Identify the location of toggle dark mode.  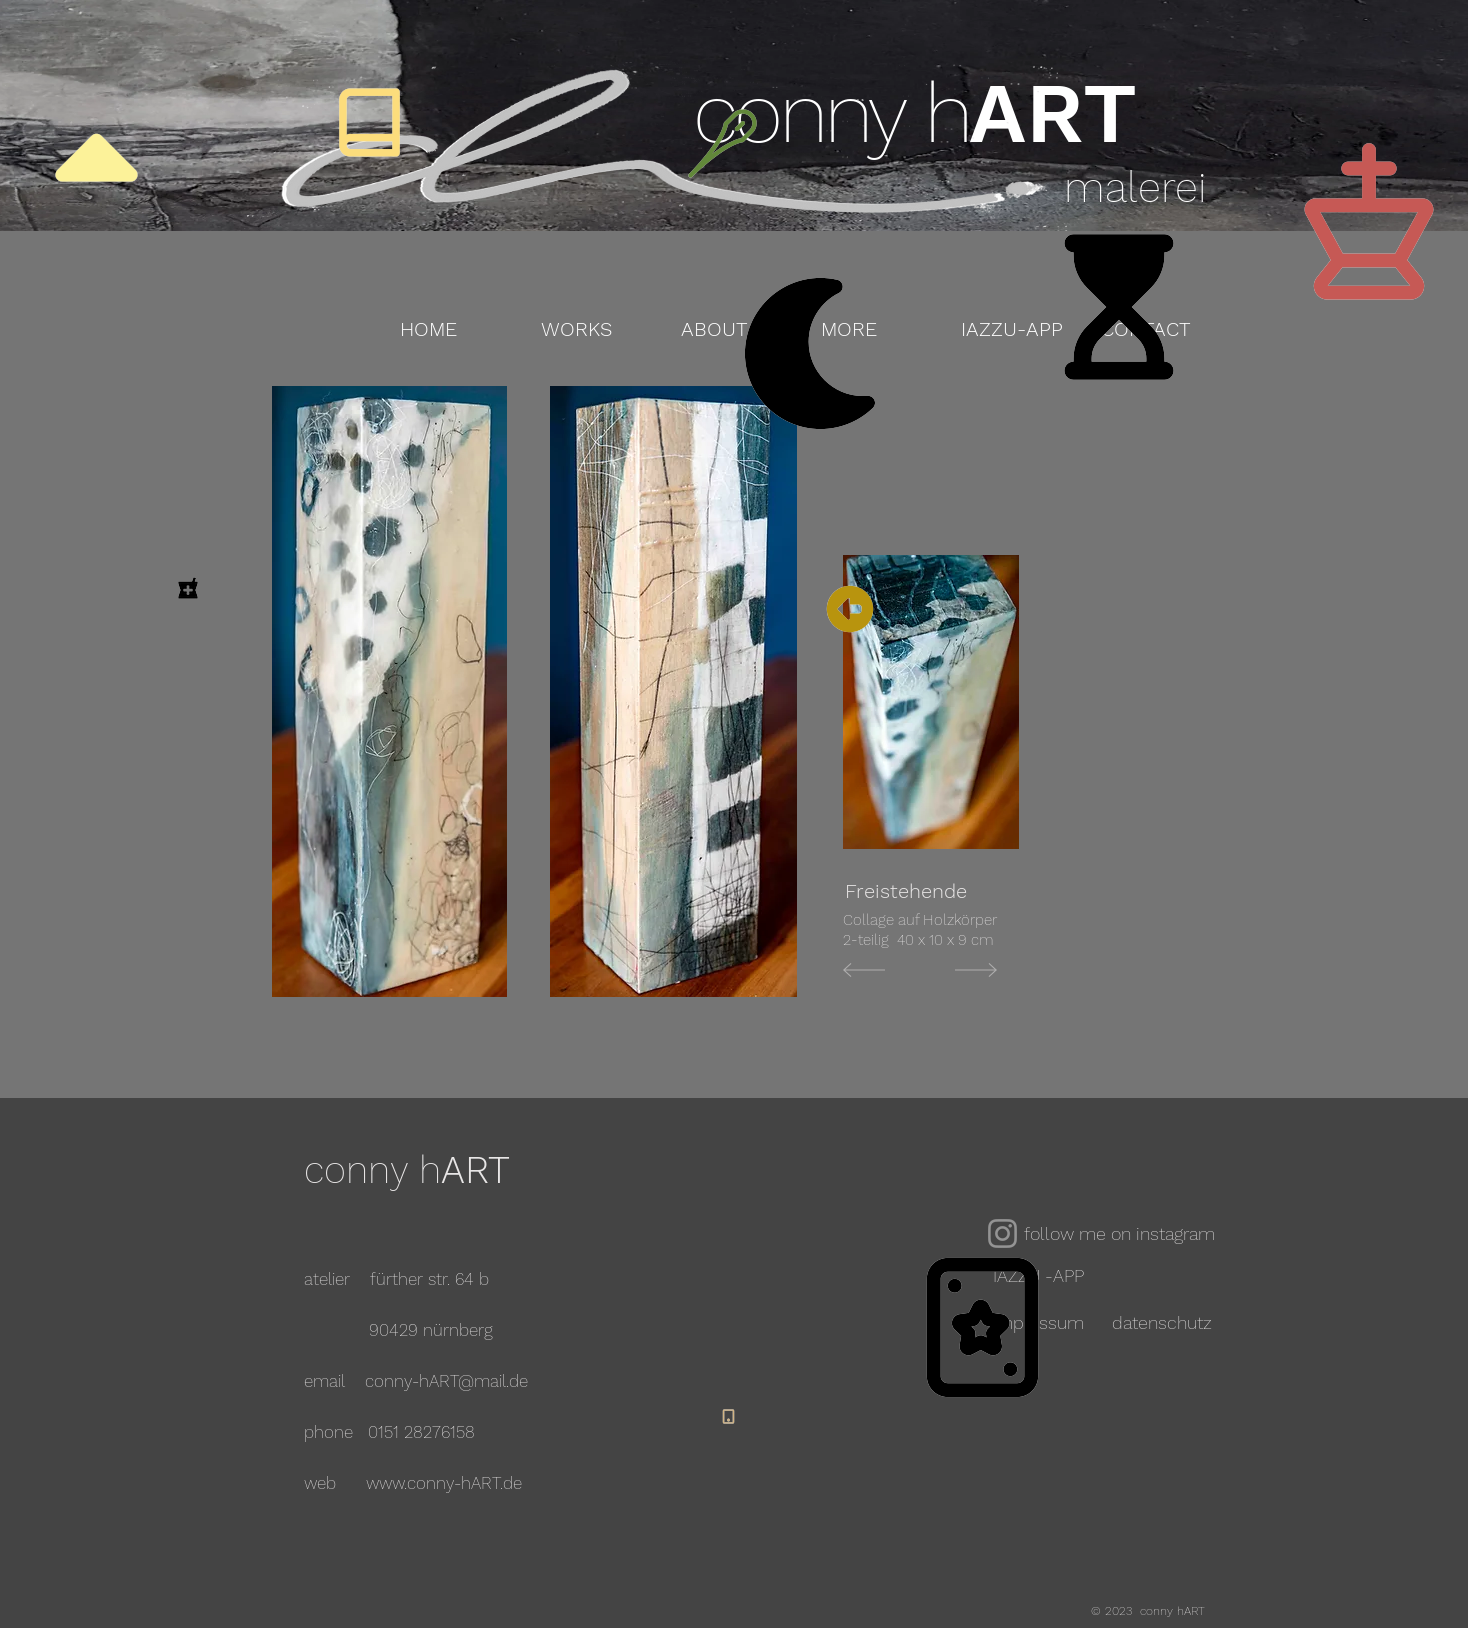
(820, 353).